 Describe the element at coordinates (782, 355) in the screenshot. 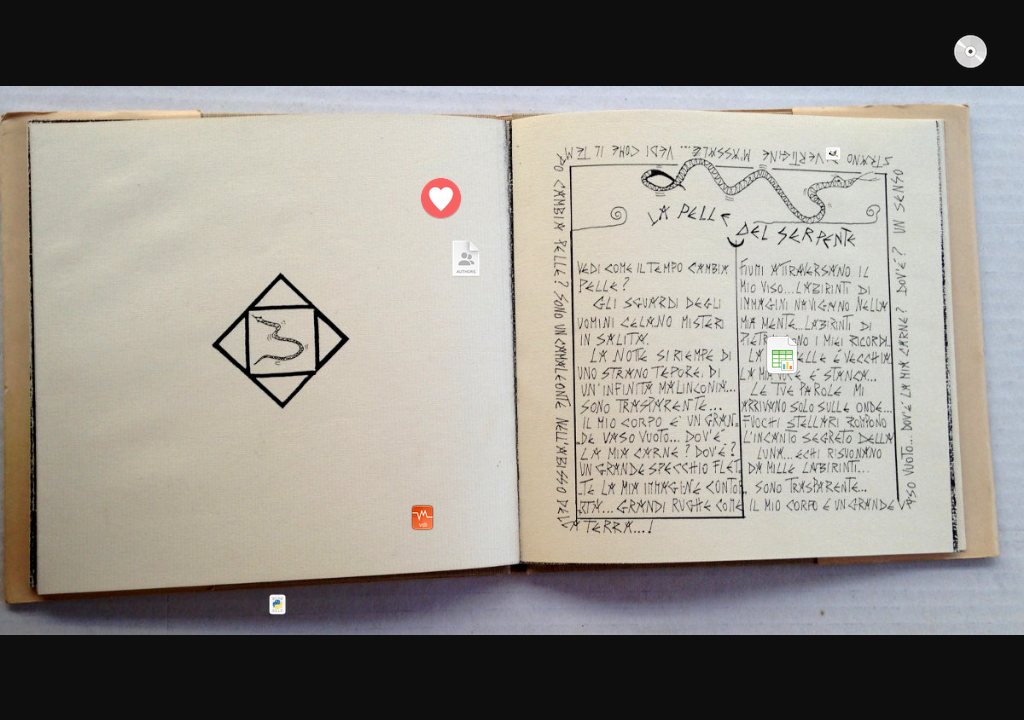

I see `open a spreadsheet file` at that location.